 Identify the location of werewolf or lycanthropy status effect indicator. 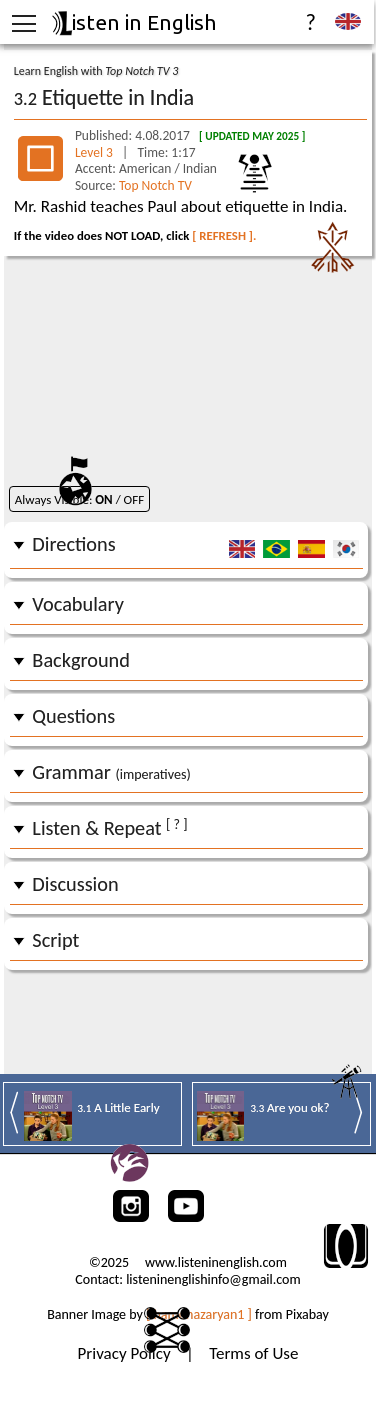
(129, 1162).